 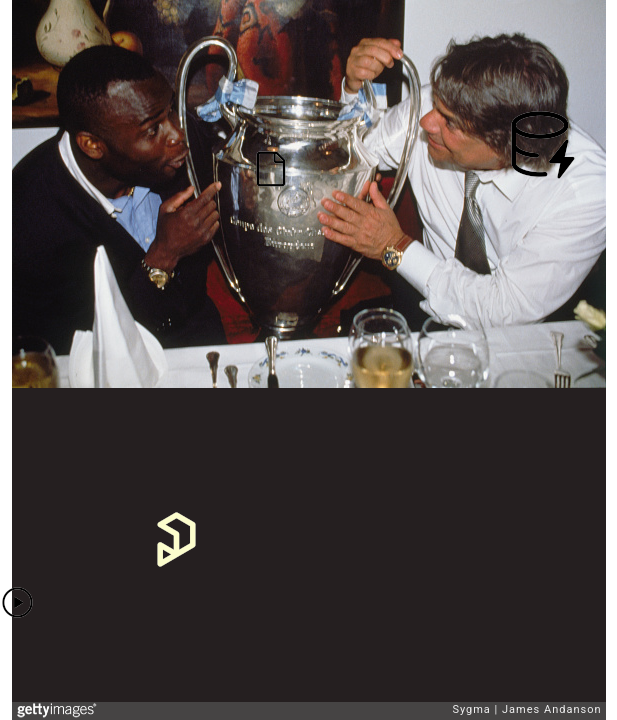 I want to click on access cached data or storage, so click(x=540, y=144).